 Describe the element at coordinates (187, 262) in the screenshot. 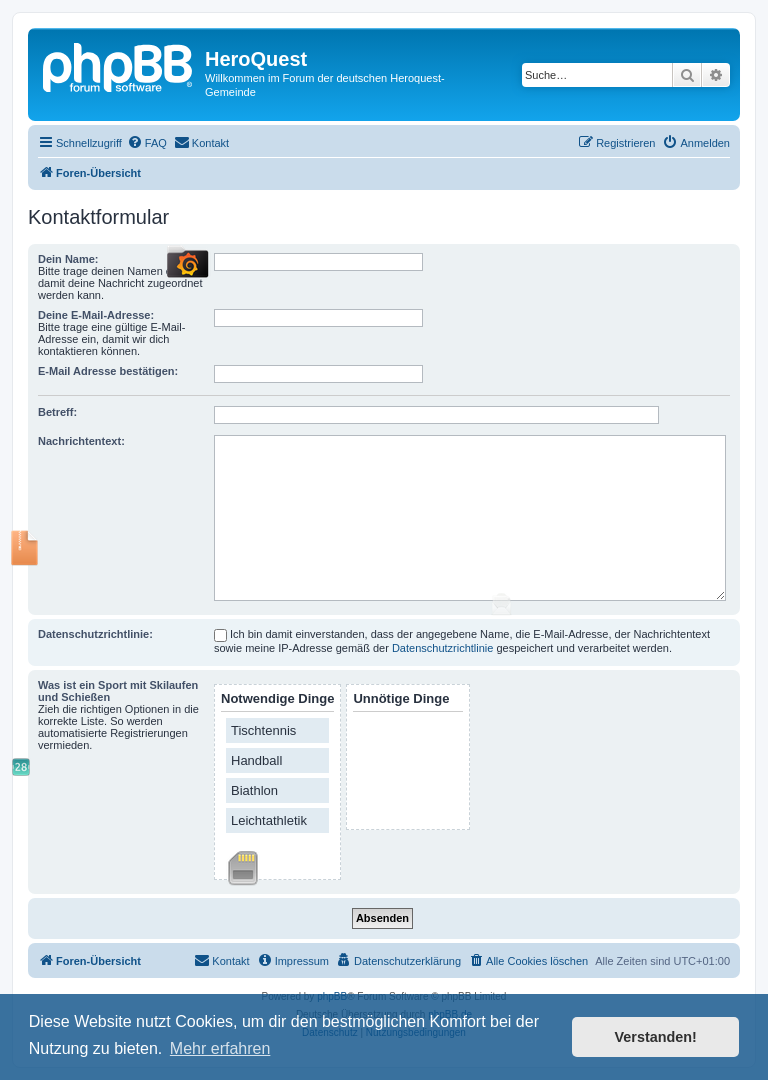

I see `open grafana project folder` at that location.